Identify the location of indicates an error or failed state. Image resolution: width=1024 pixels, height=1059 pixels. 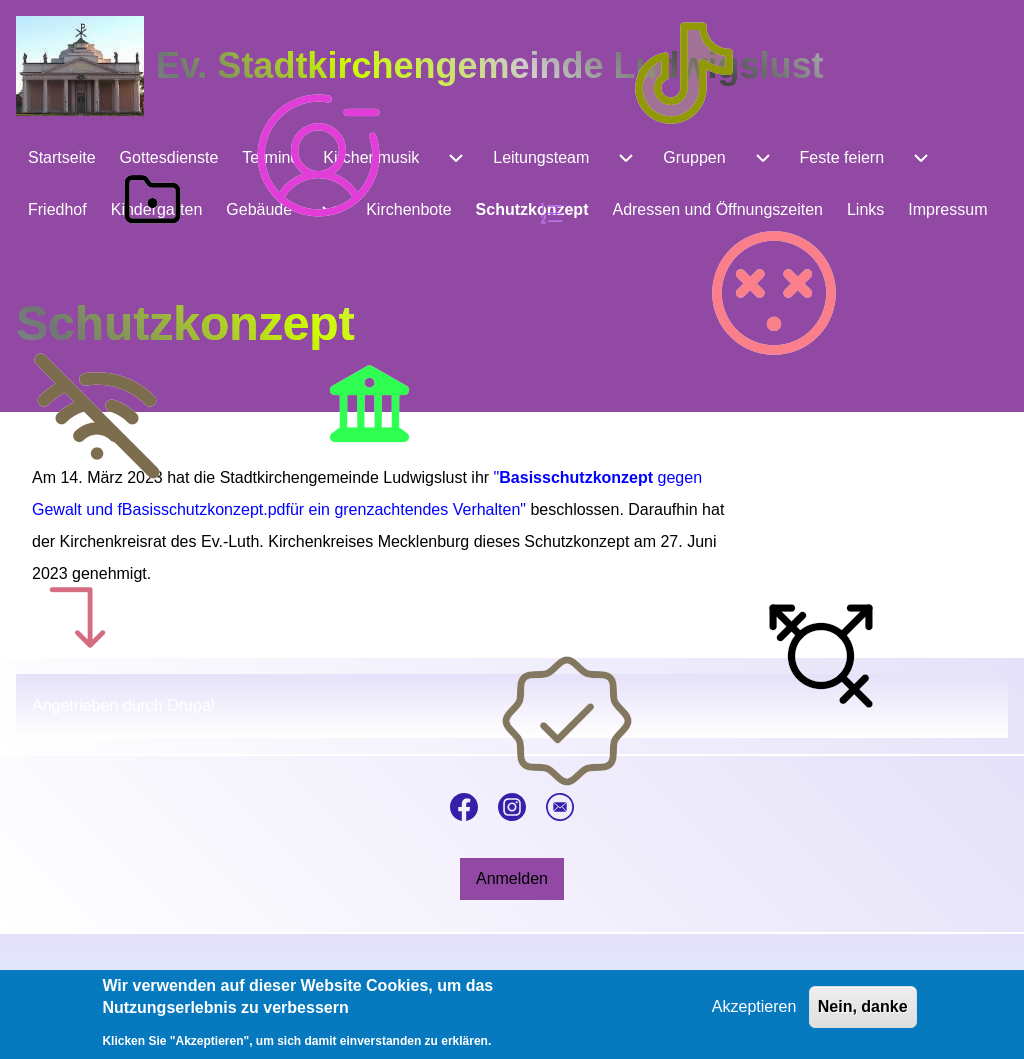
(774, 293).